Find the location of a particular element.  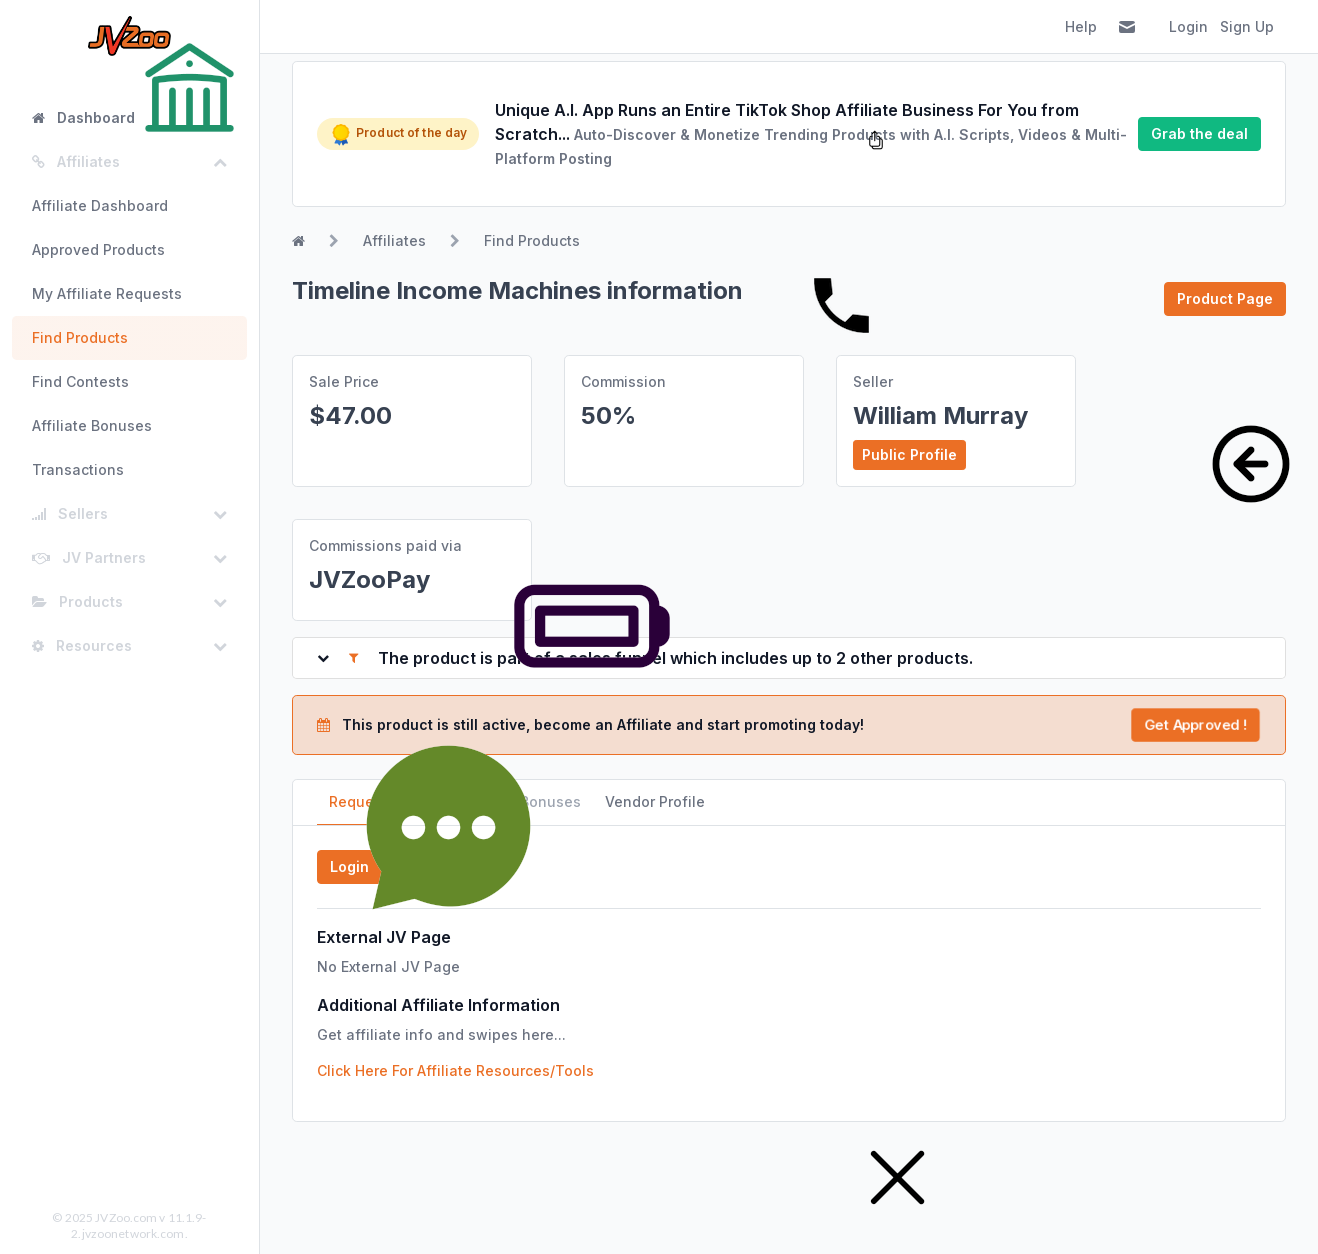

share or export multiple items is located at coordinates (876, 140).